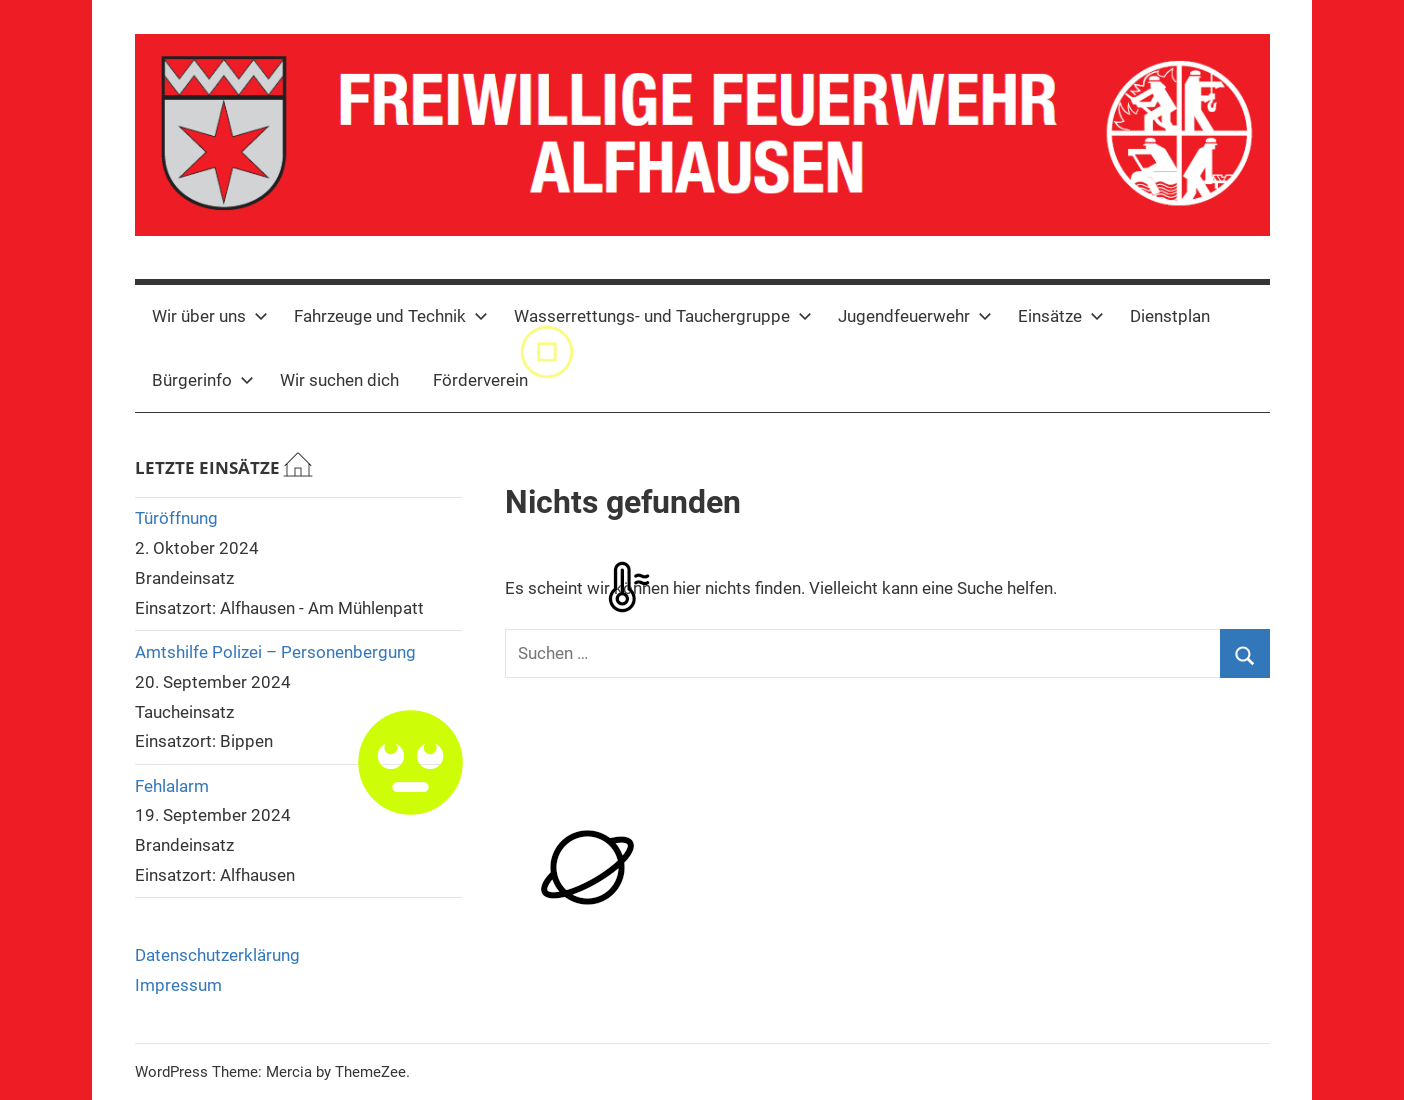  I want to click on stop media playback, so click(547, 352).